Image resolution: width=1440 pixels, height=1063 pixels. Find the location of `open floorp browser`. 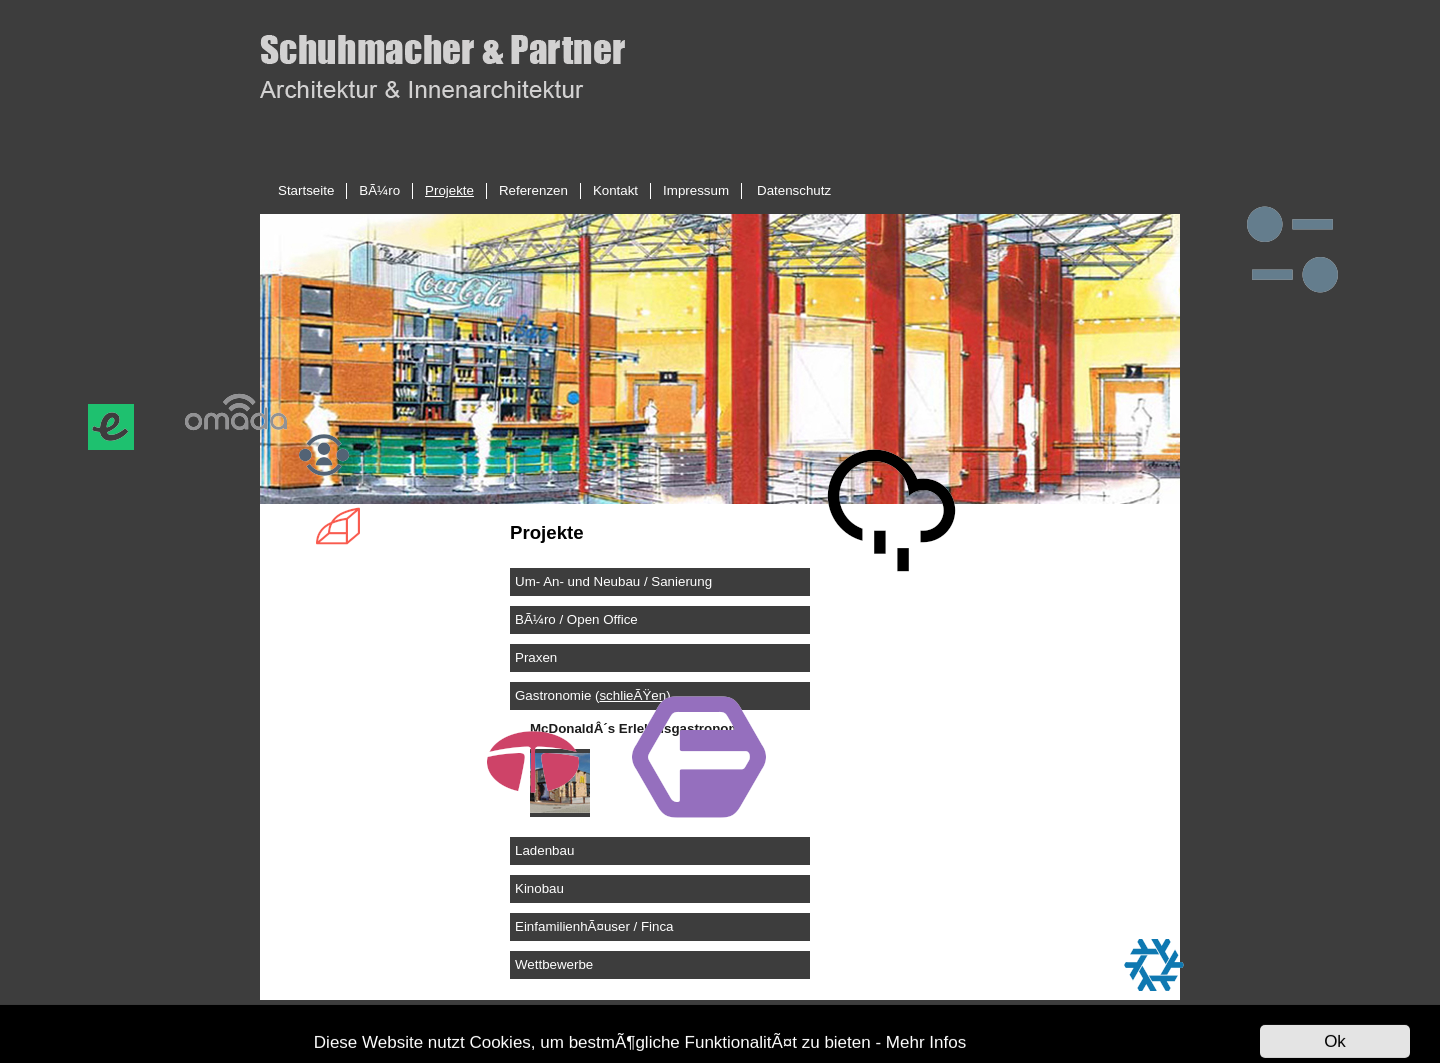

open floorp browser is located at coordinates (699, 757).